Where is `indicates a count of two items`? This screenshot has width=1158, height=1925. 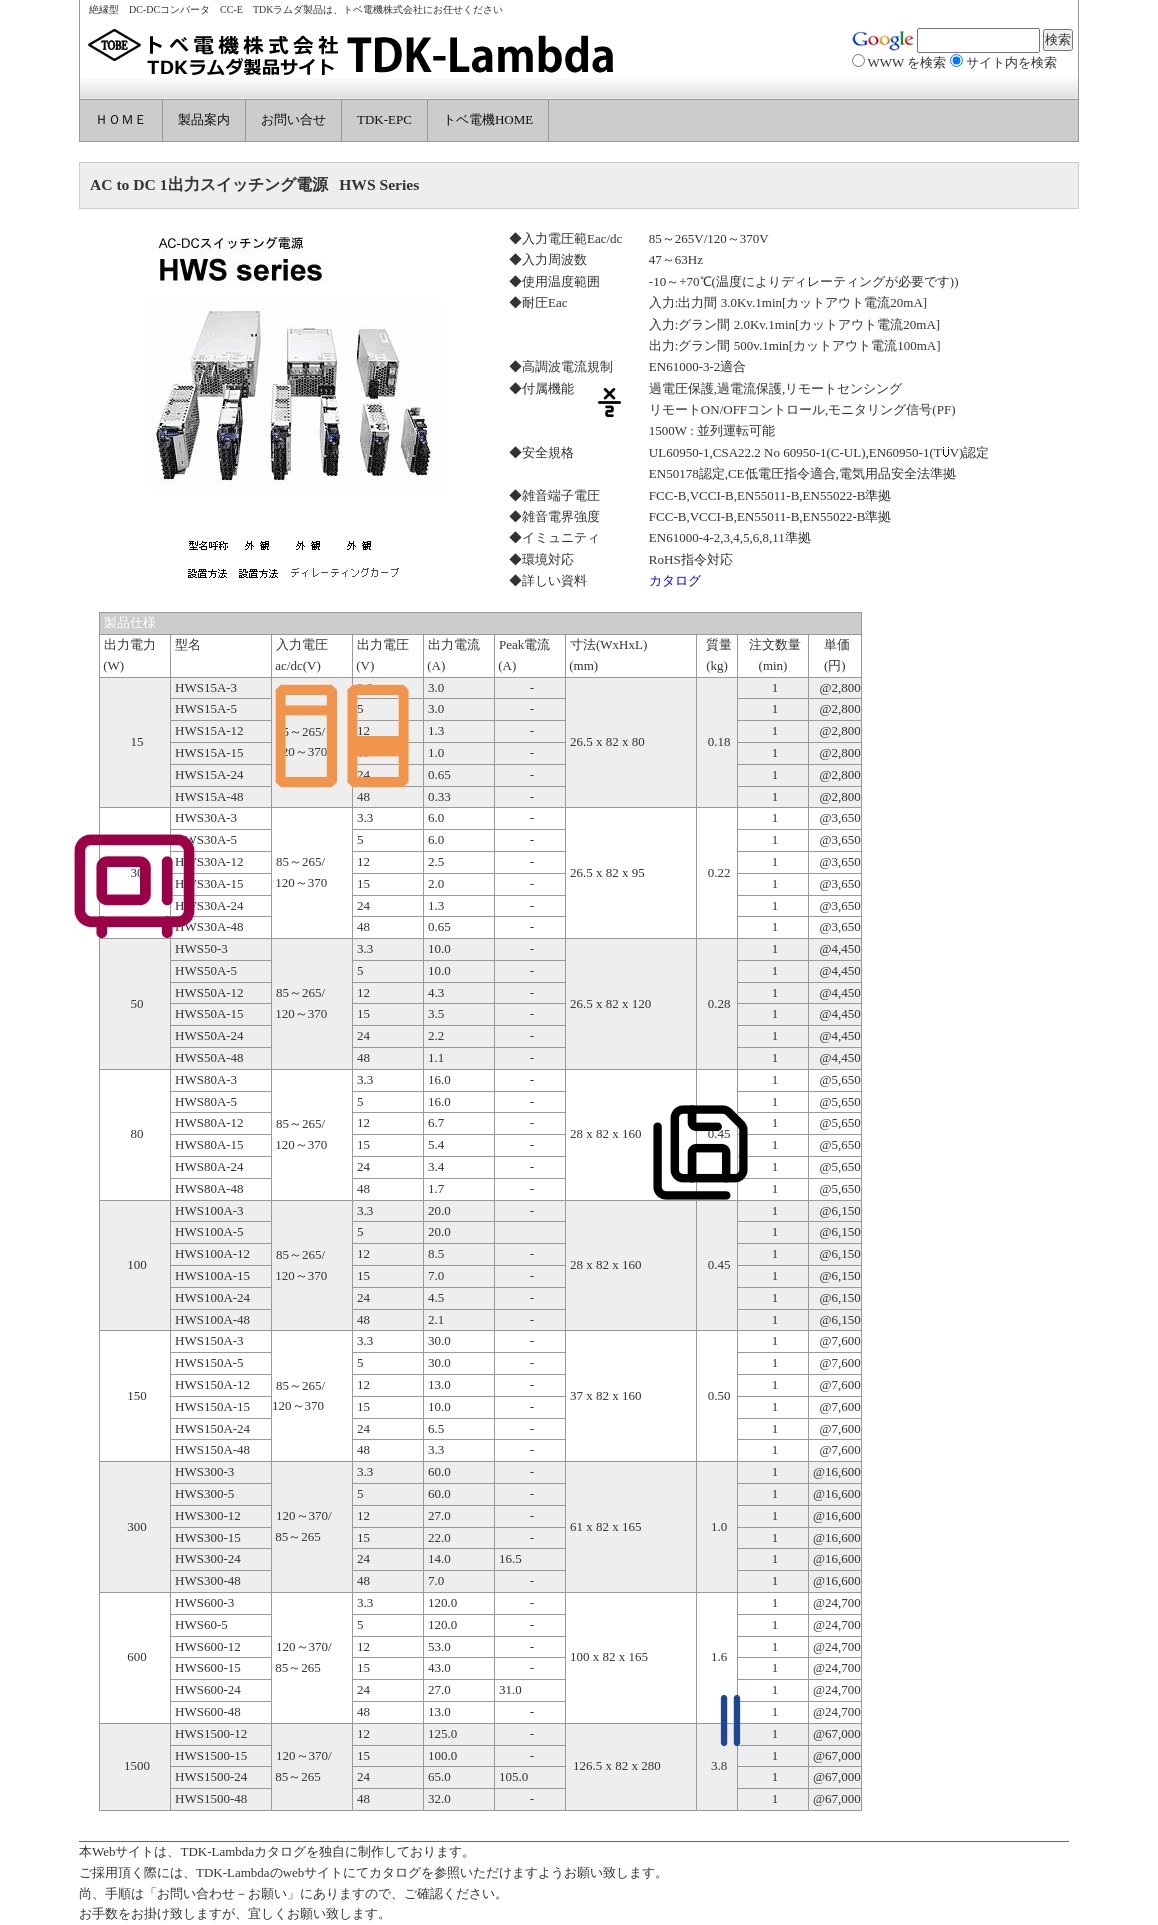 indicates a count of two items is located at coordinates (730, 1720).